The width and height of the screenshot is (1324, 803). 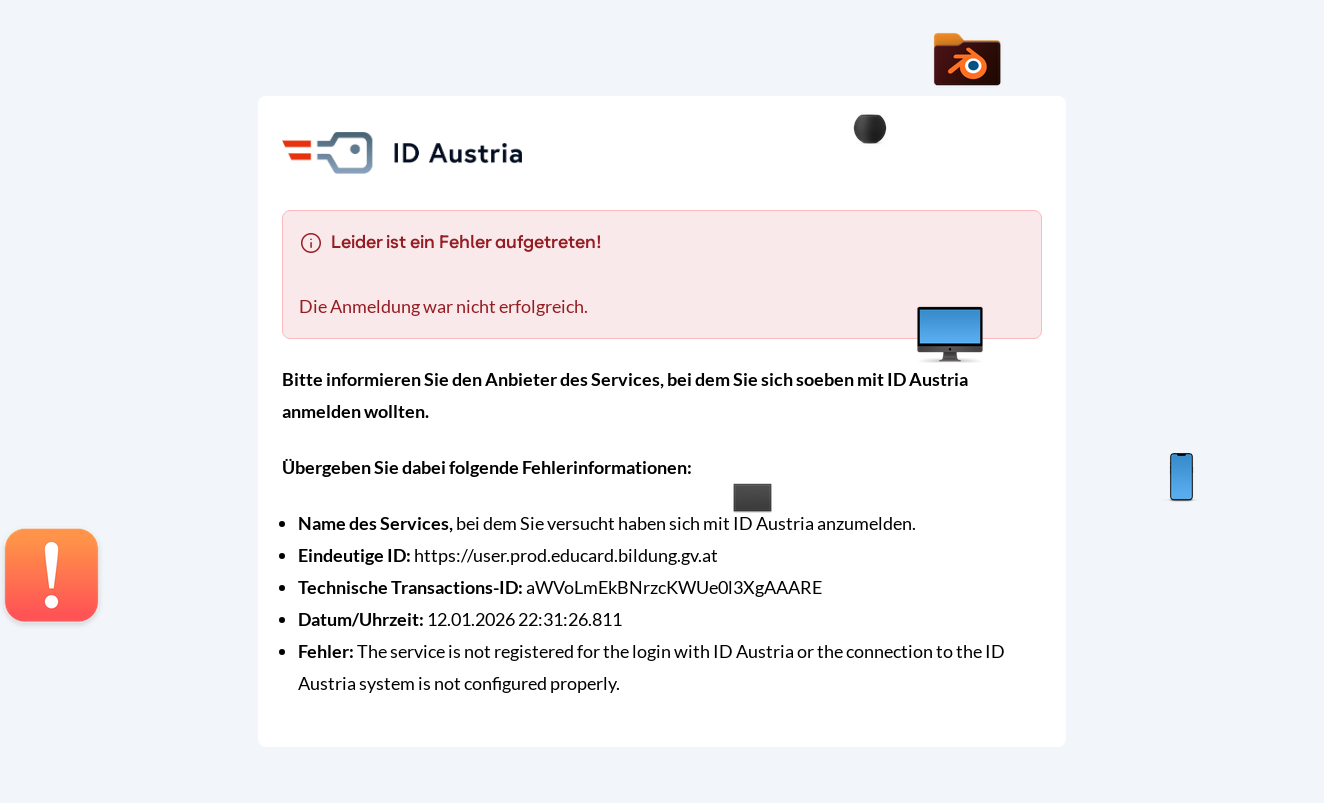 I want to click on indicates magic trackpad is connected via bluetooth, so click(x=752, y=497).